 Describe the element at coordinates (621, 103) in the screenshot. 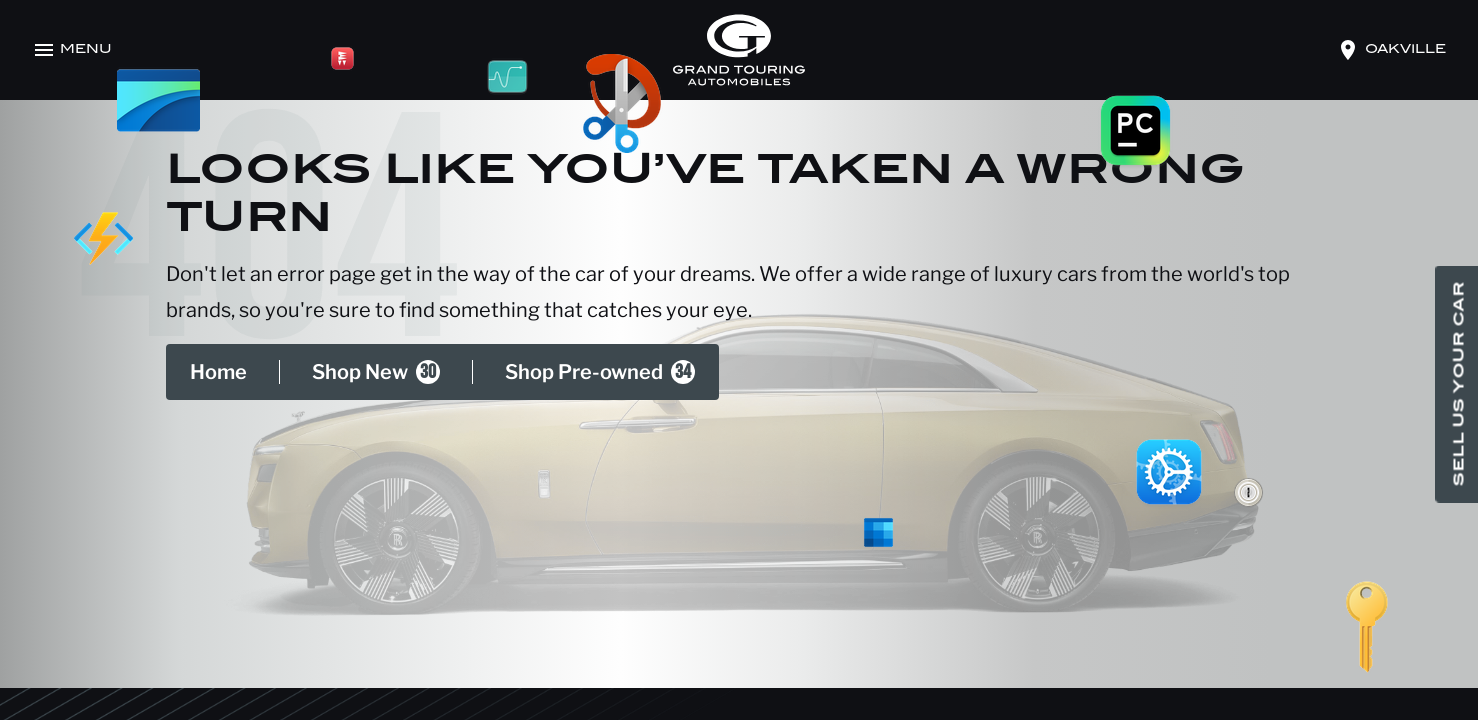

I see `open snip & sketch to capture a screenshot` at that location.